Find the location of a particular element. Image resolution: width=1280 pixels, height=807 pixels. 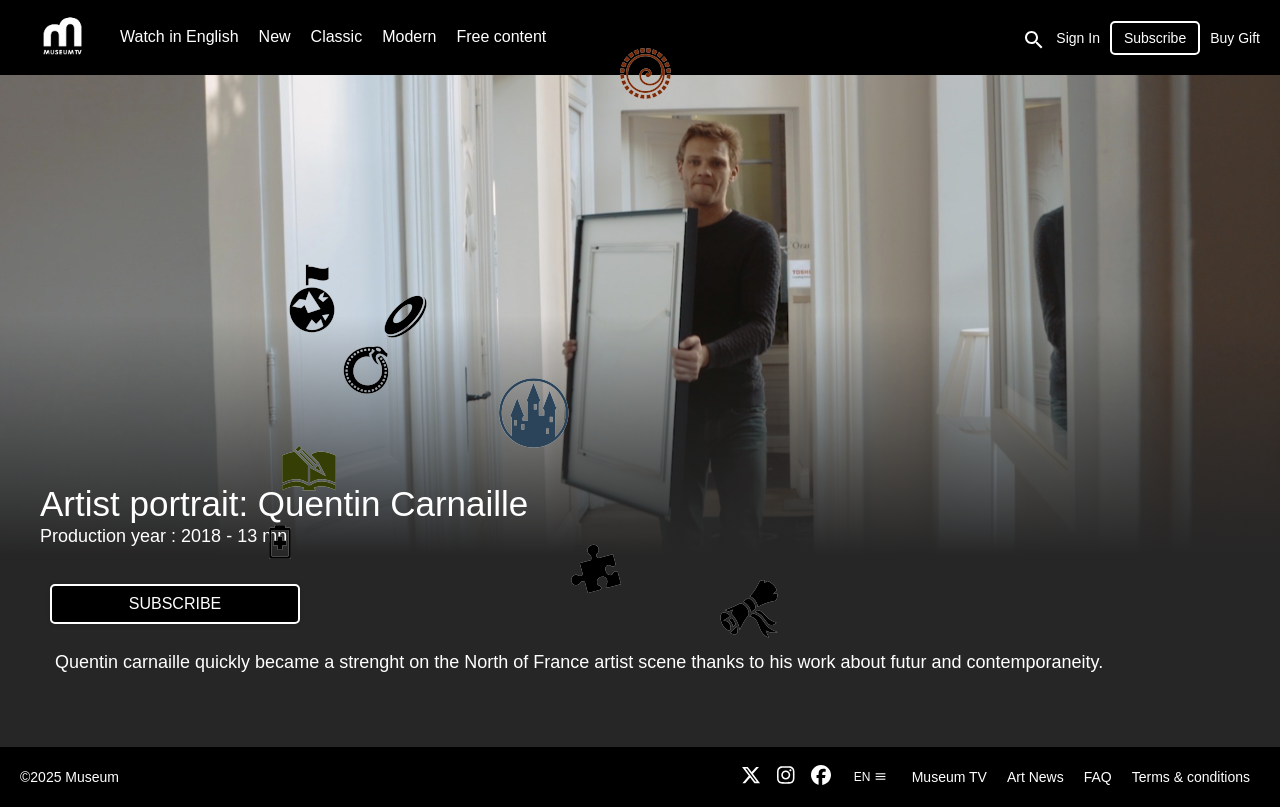

play a frisbee or disc golf game is located at coordinates (405, 316).